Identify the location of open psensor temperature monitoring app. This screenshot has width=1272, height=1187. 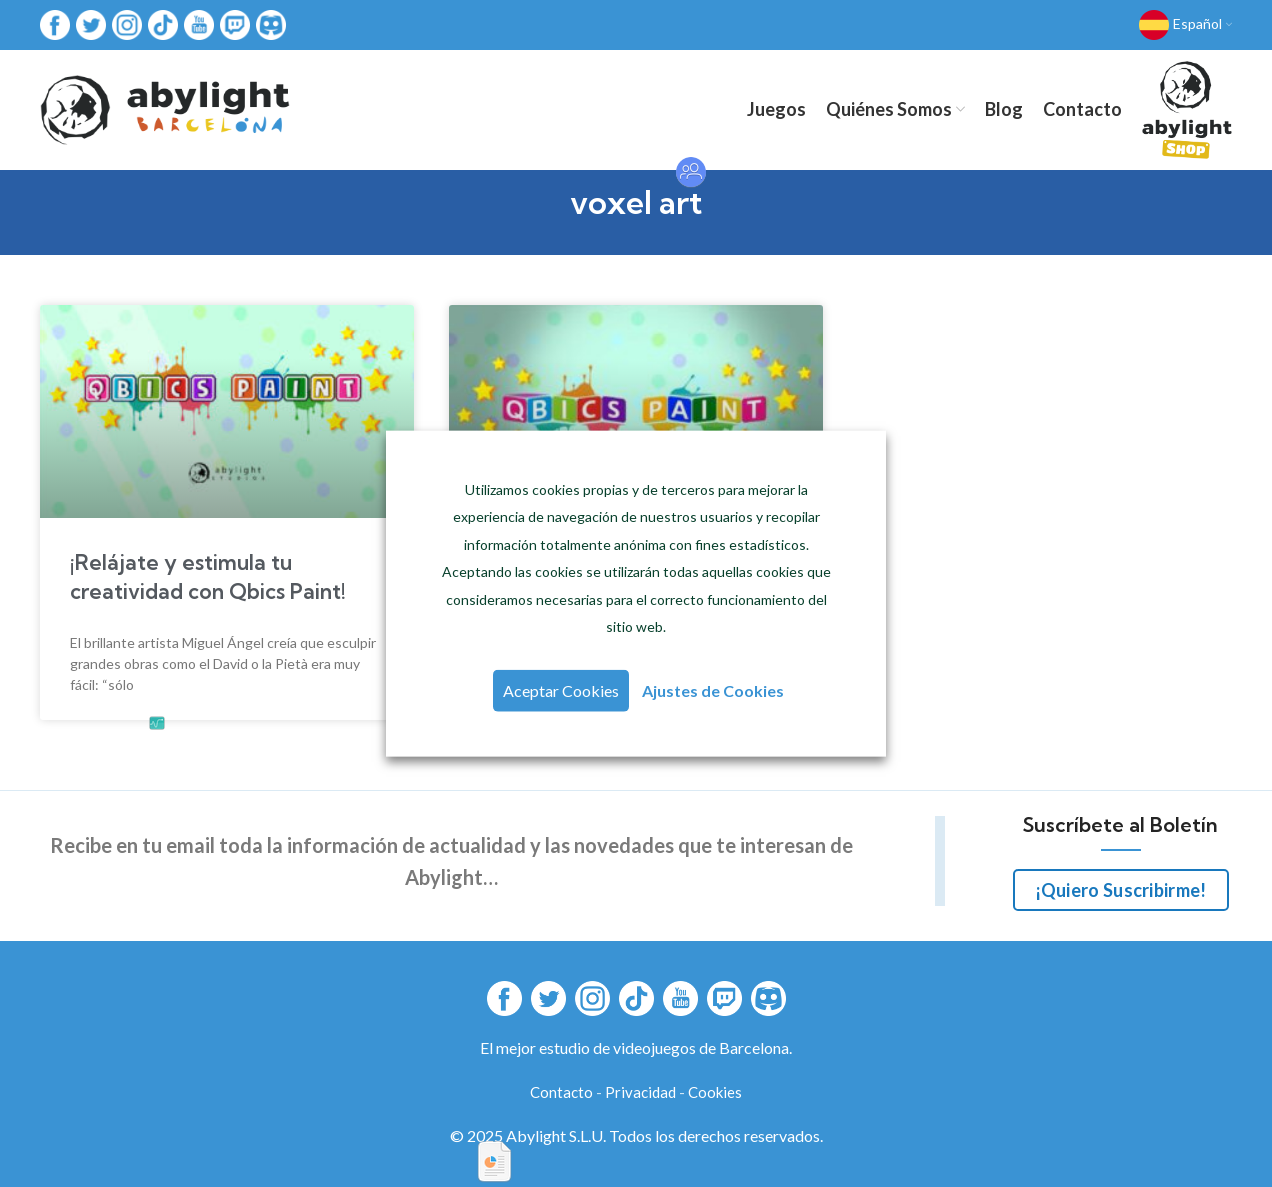
(157, 723).